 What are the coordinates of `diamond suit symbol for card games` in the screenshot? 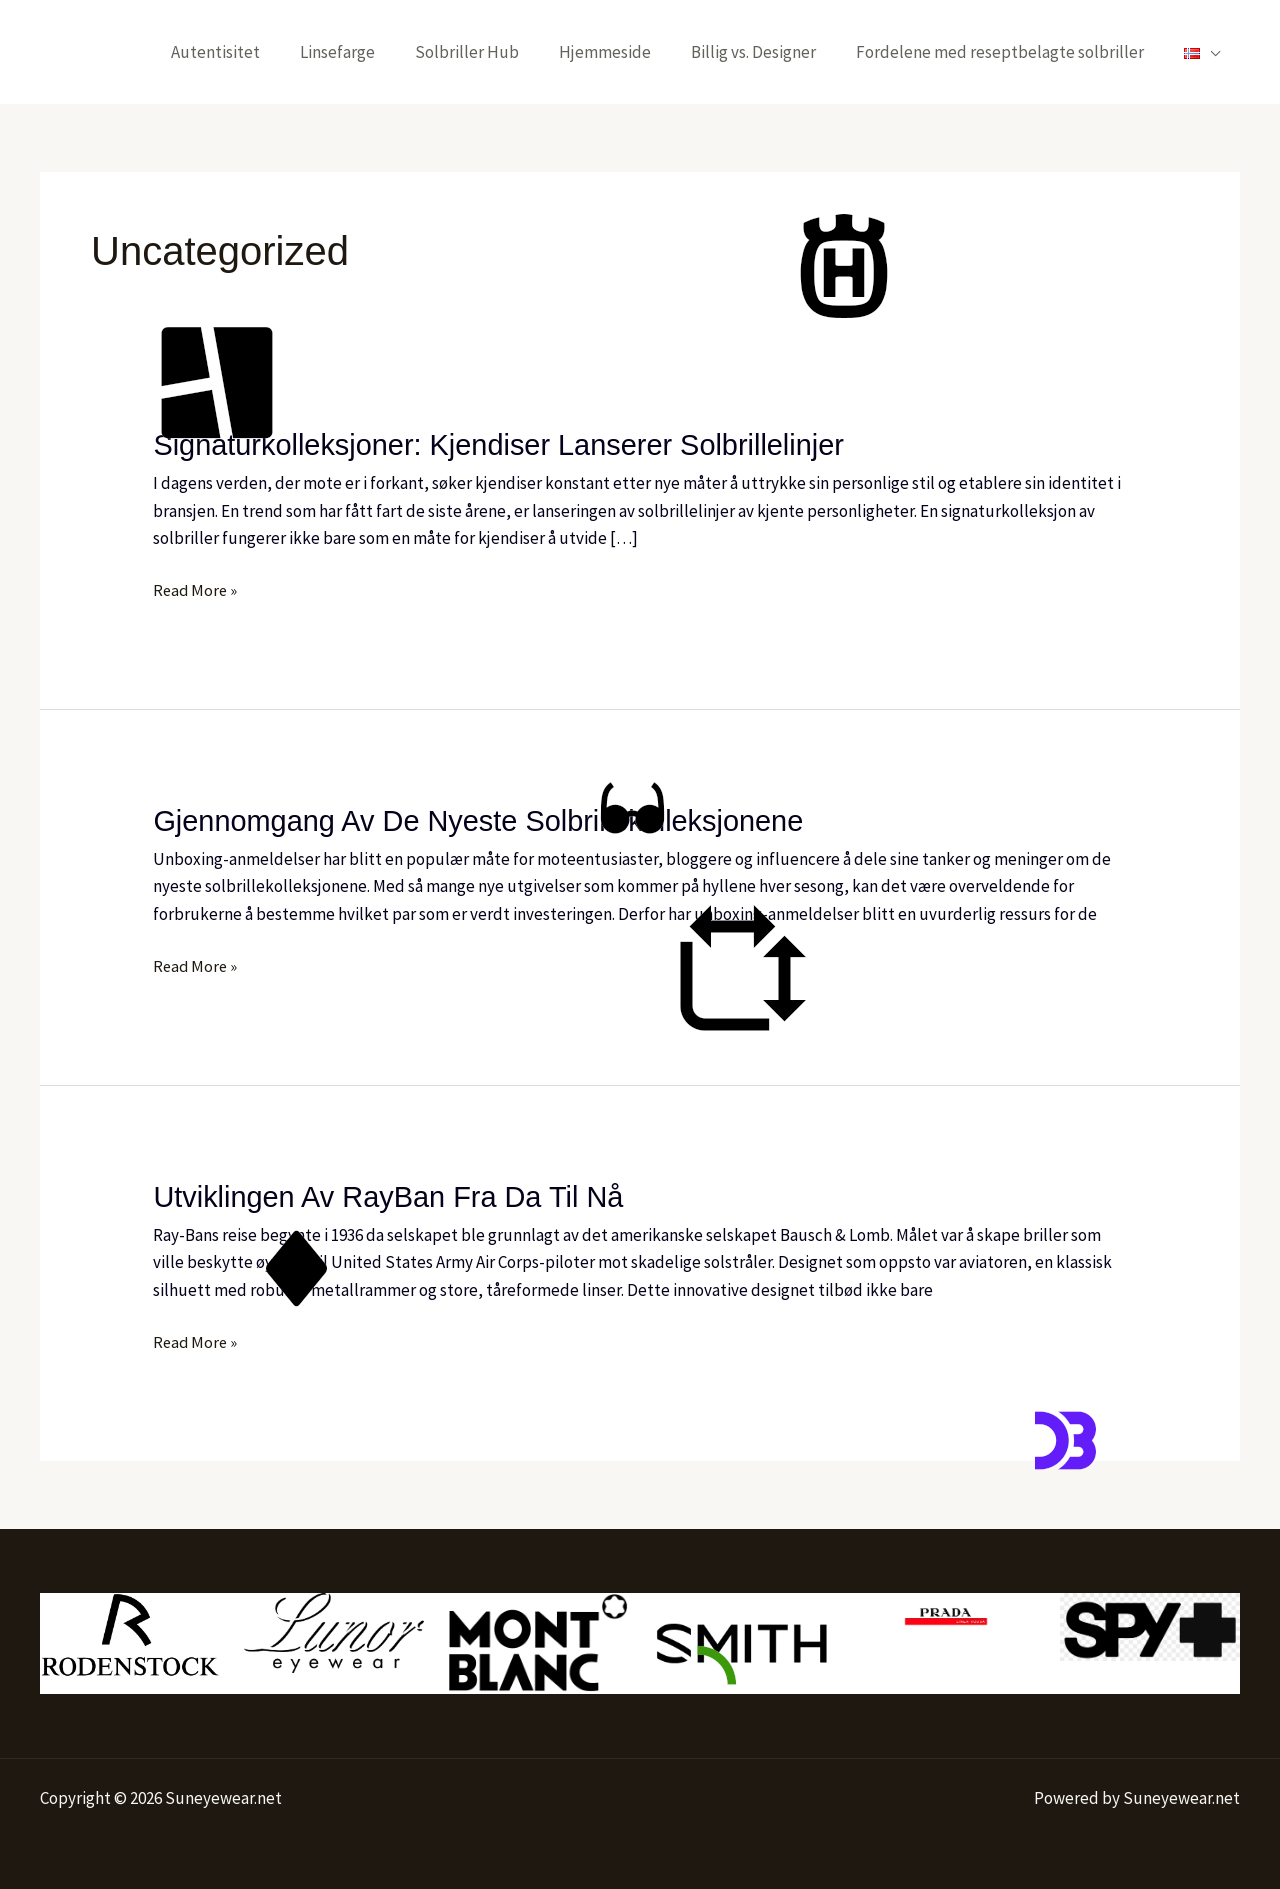 It's located at (296, 1268).